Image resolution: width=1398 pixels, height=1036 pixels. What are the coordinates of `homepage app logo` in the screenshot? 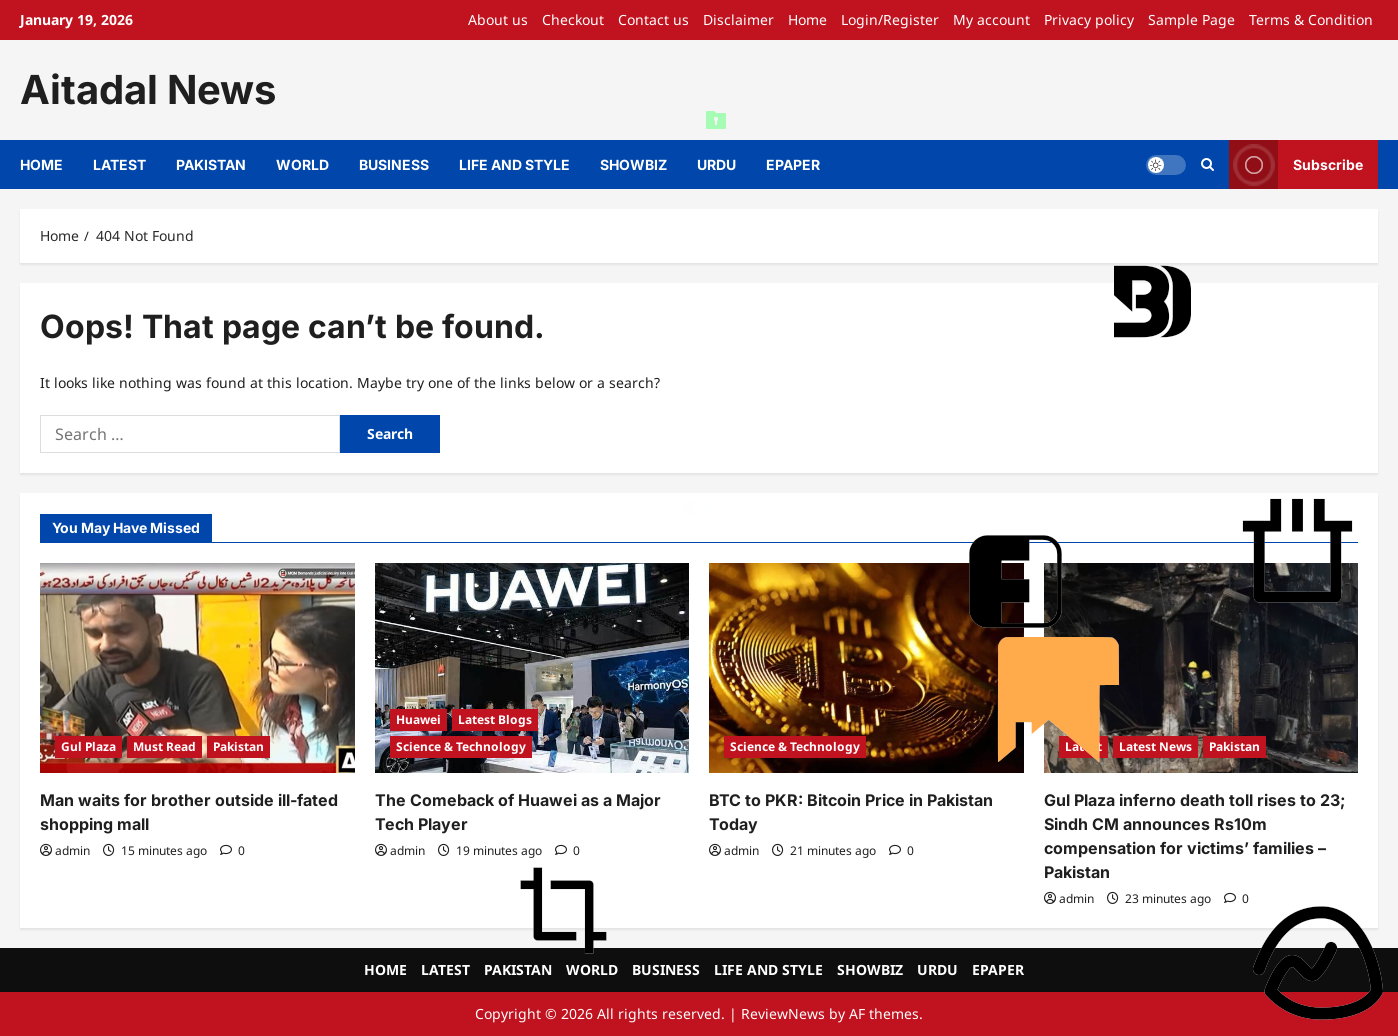 It's located at (1058, 699).